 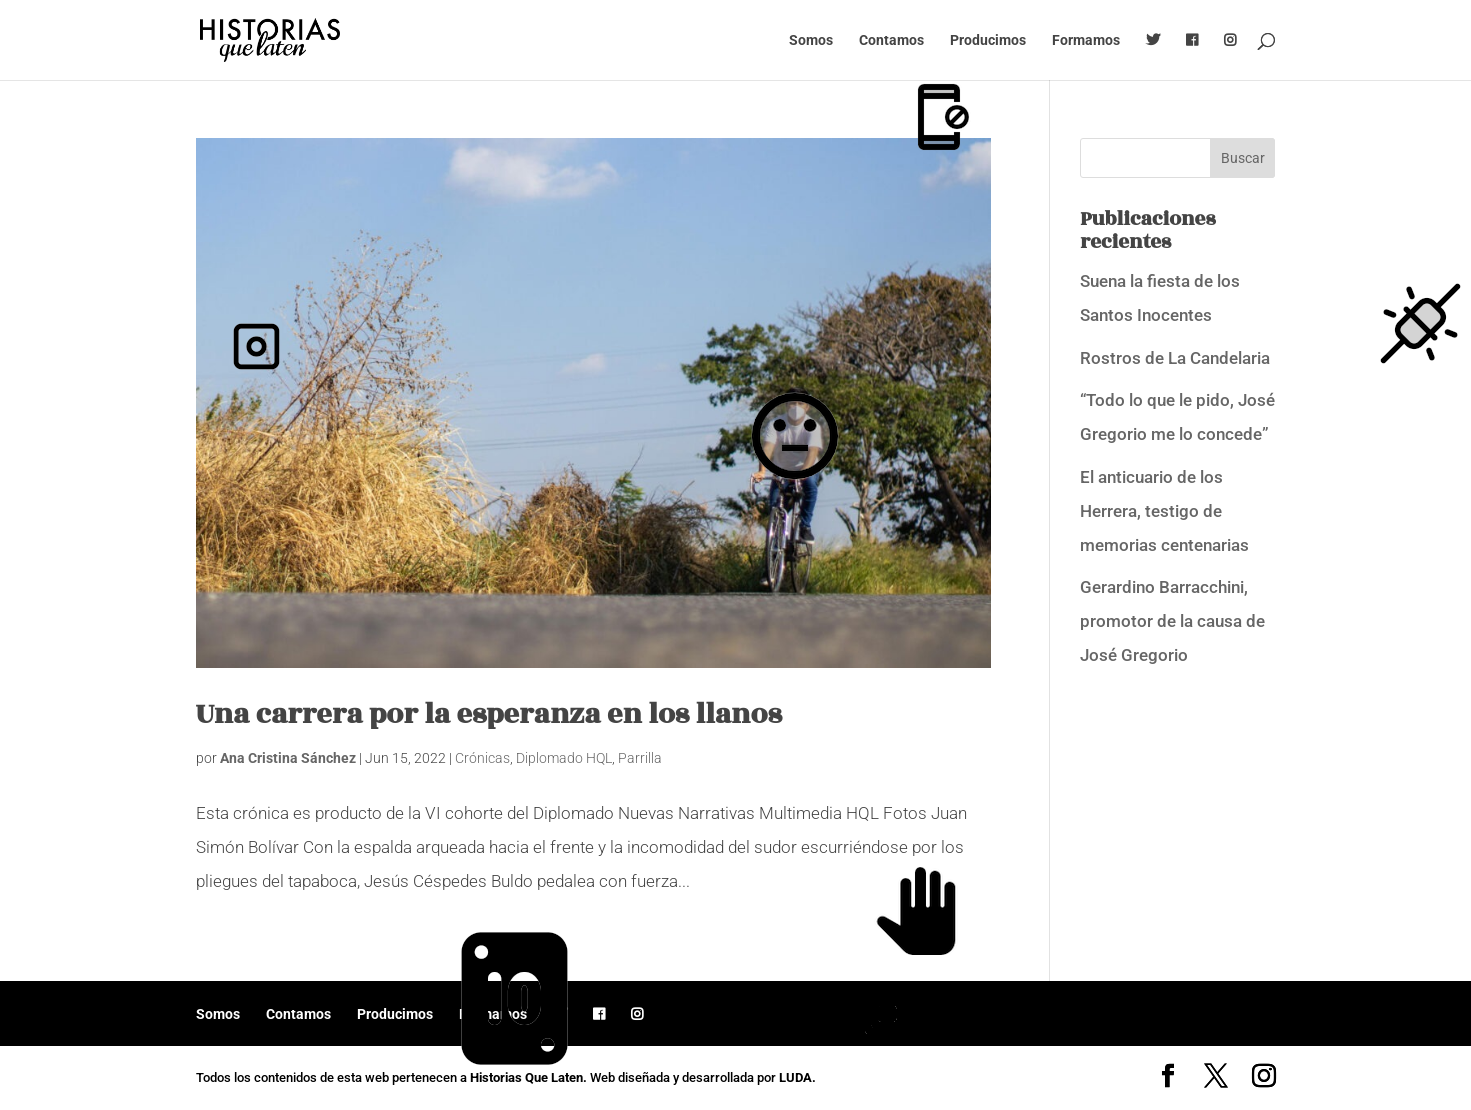 I want to click on indicates neutral feedback or rating, so click(x=795, y=436).